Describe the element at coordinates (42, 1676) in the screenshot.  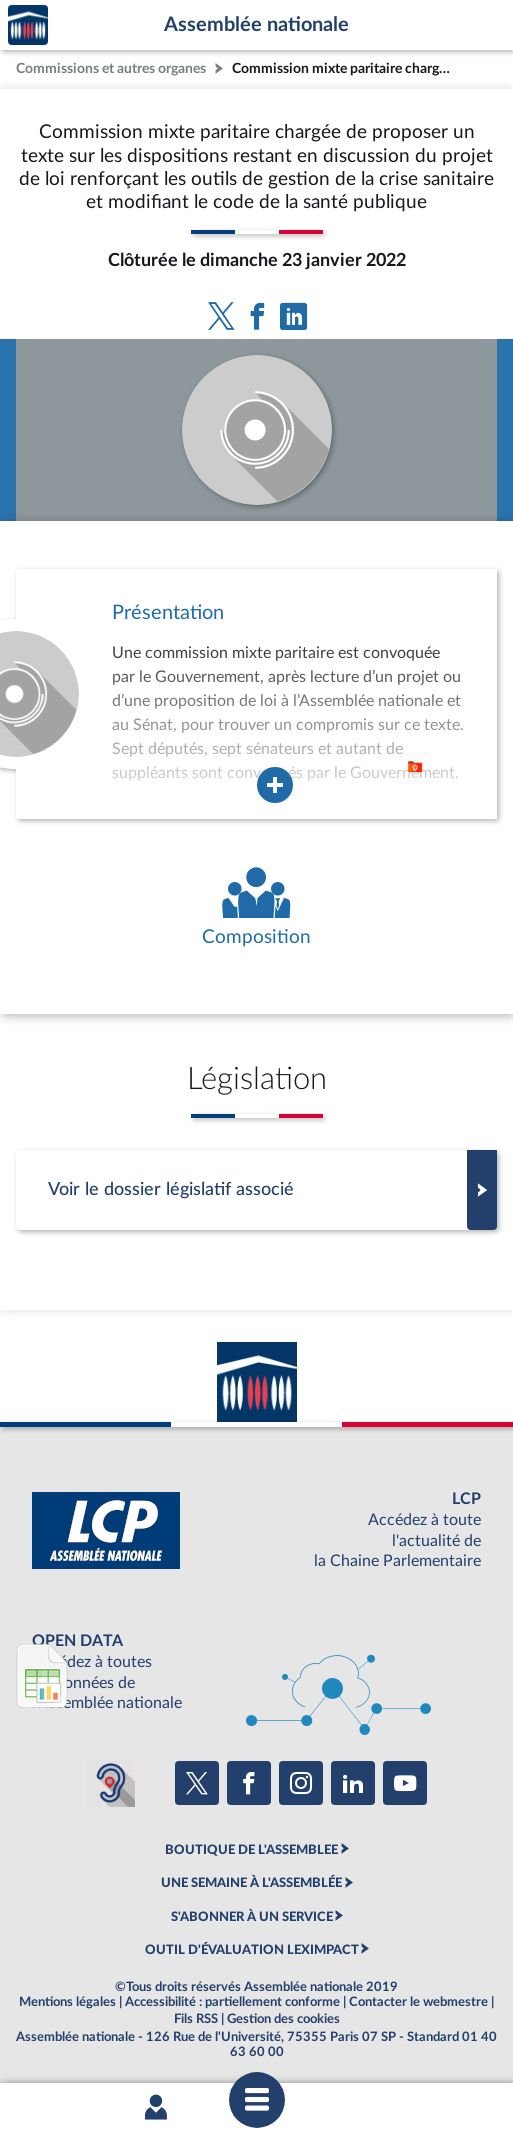
I see `open a spreadsheet file` at that location.